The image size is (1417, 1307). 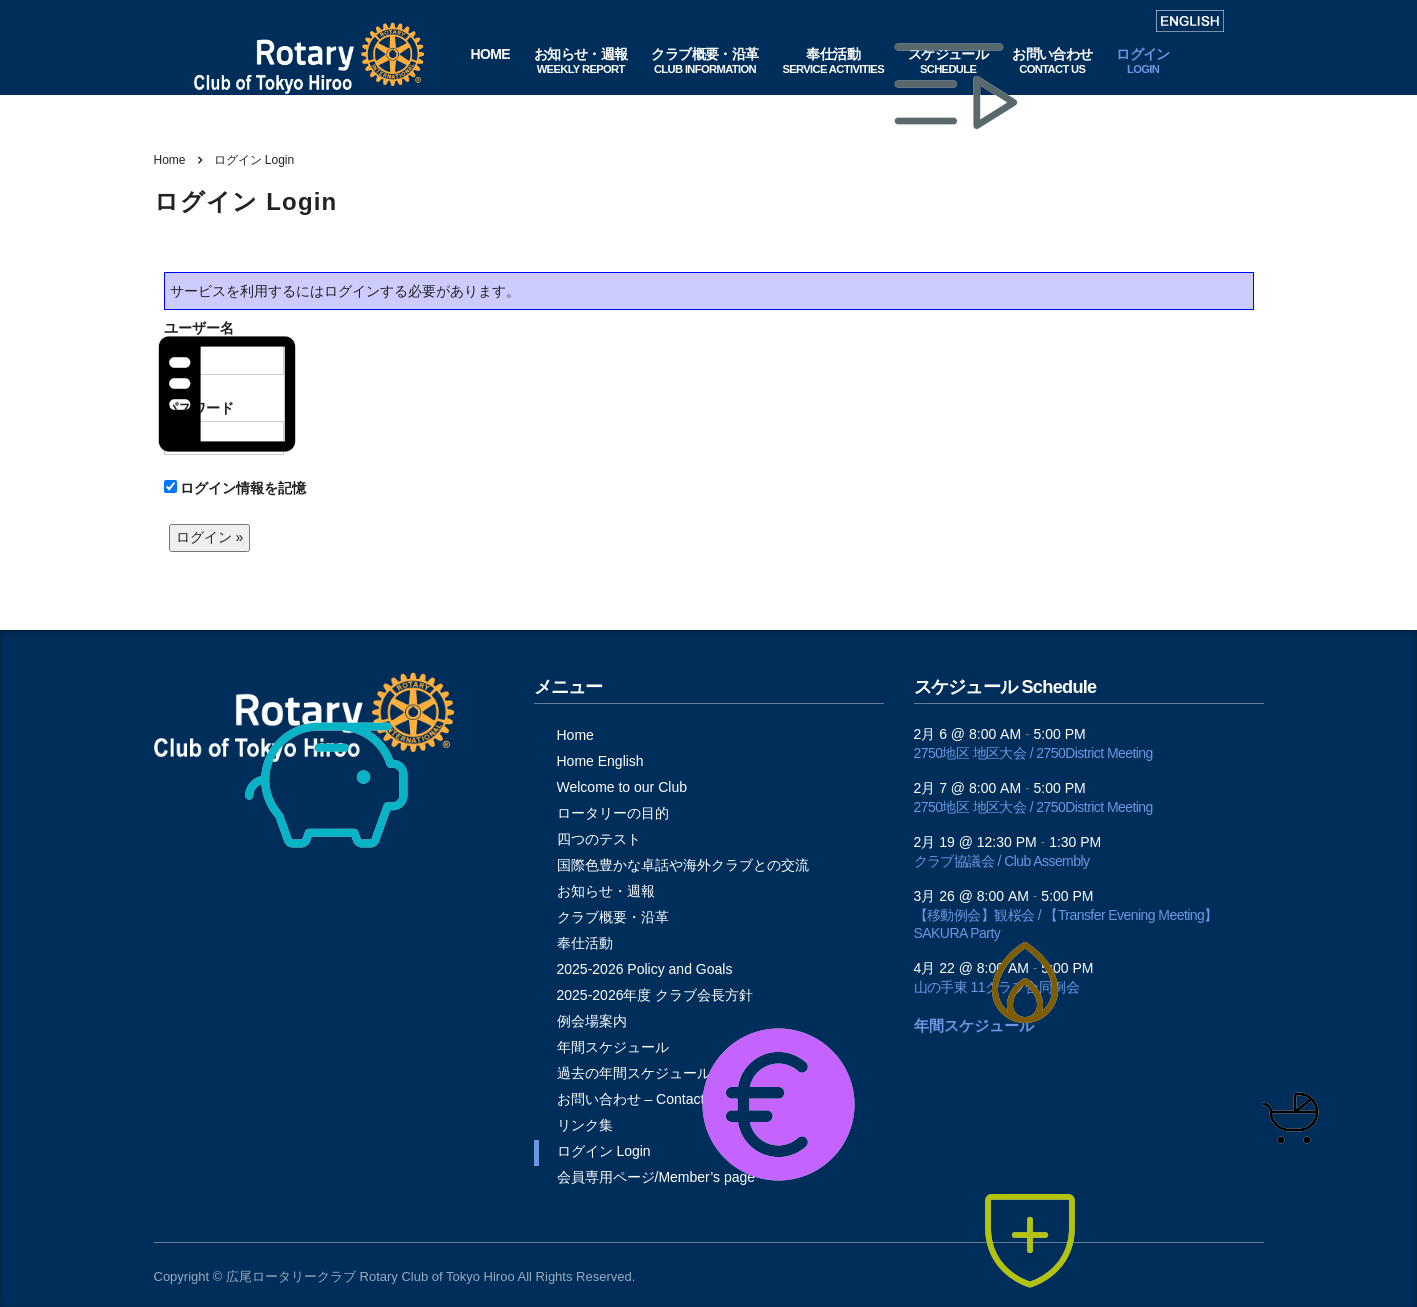 What do you see at coordinates (1025, 984) in the screenshot?
I see `indicates trending or hot content` at bounding box center [1025, 984].